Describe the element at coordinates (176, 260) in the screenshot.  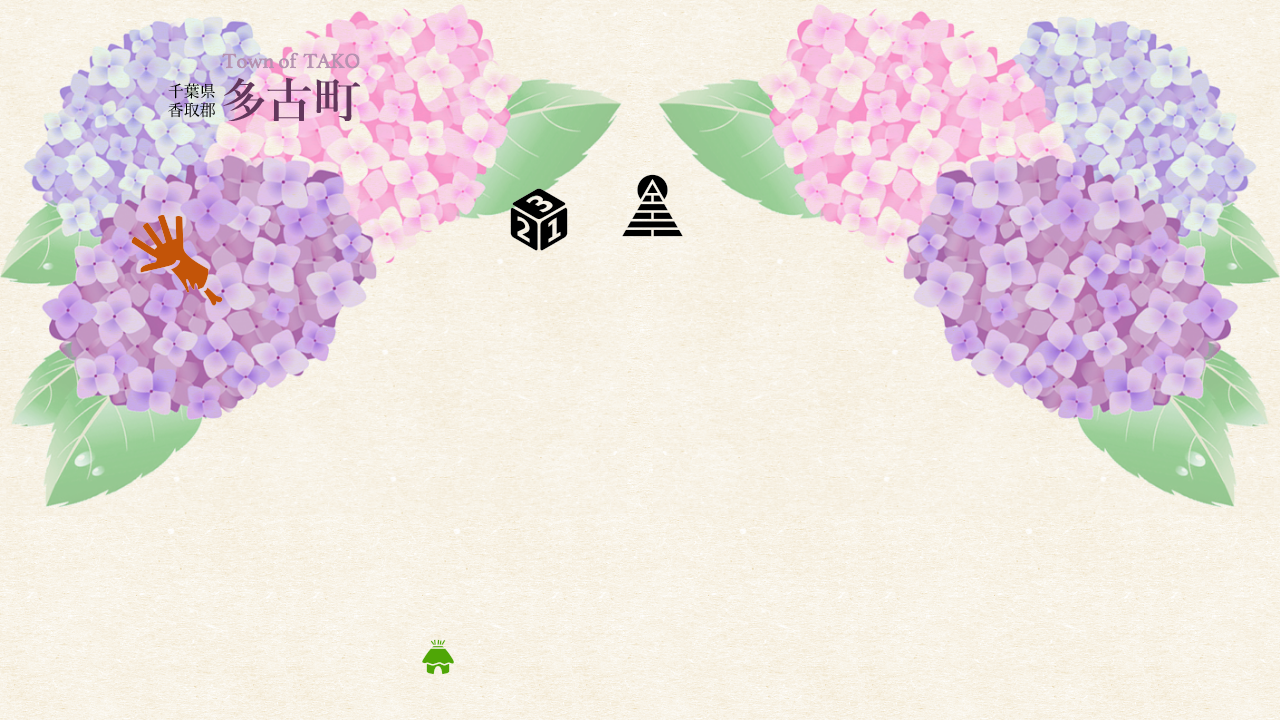
I see `indicates a defeated enemy or combat event in a game` at that location.